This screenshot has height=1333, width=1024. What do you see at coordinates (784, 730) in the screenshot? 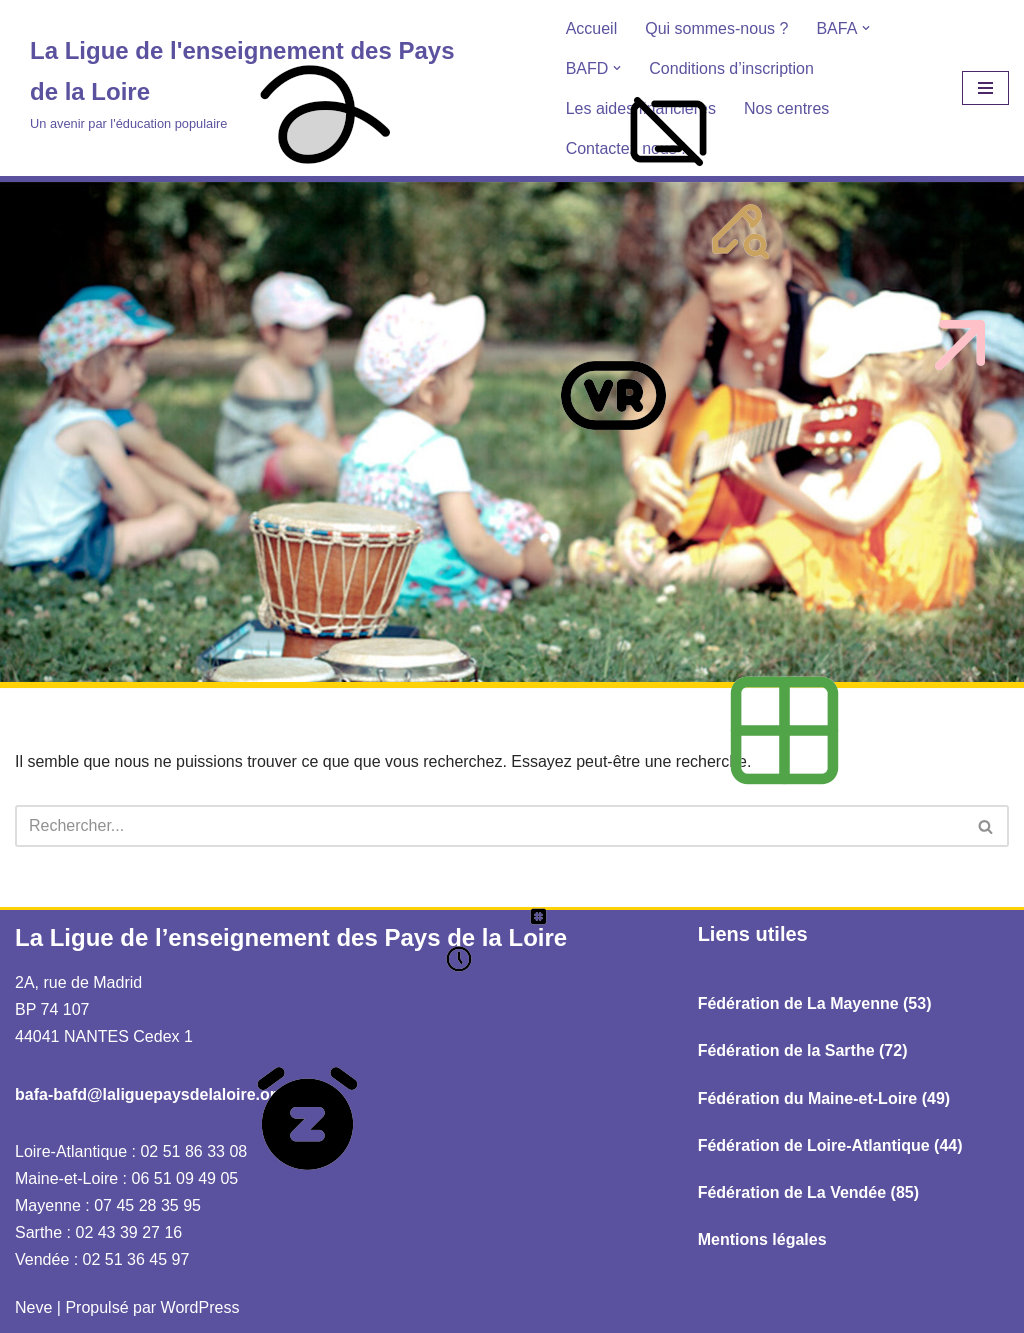
I see `switch to grid view` at bounding box center [784, 730].